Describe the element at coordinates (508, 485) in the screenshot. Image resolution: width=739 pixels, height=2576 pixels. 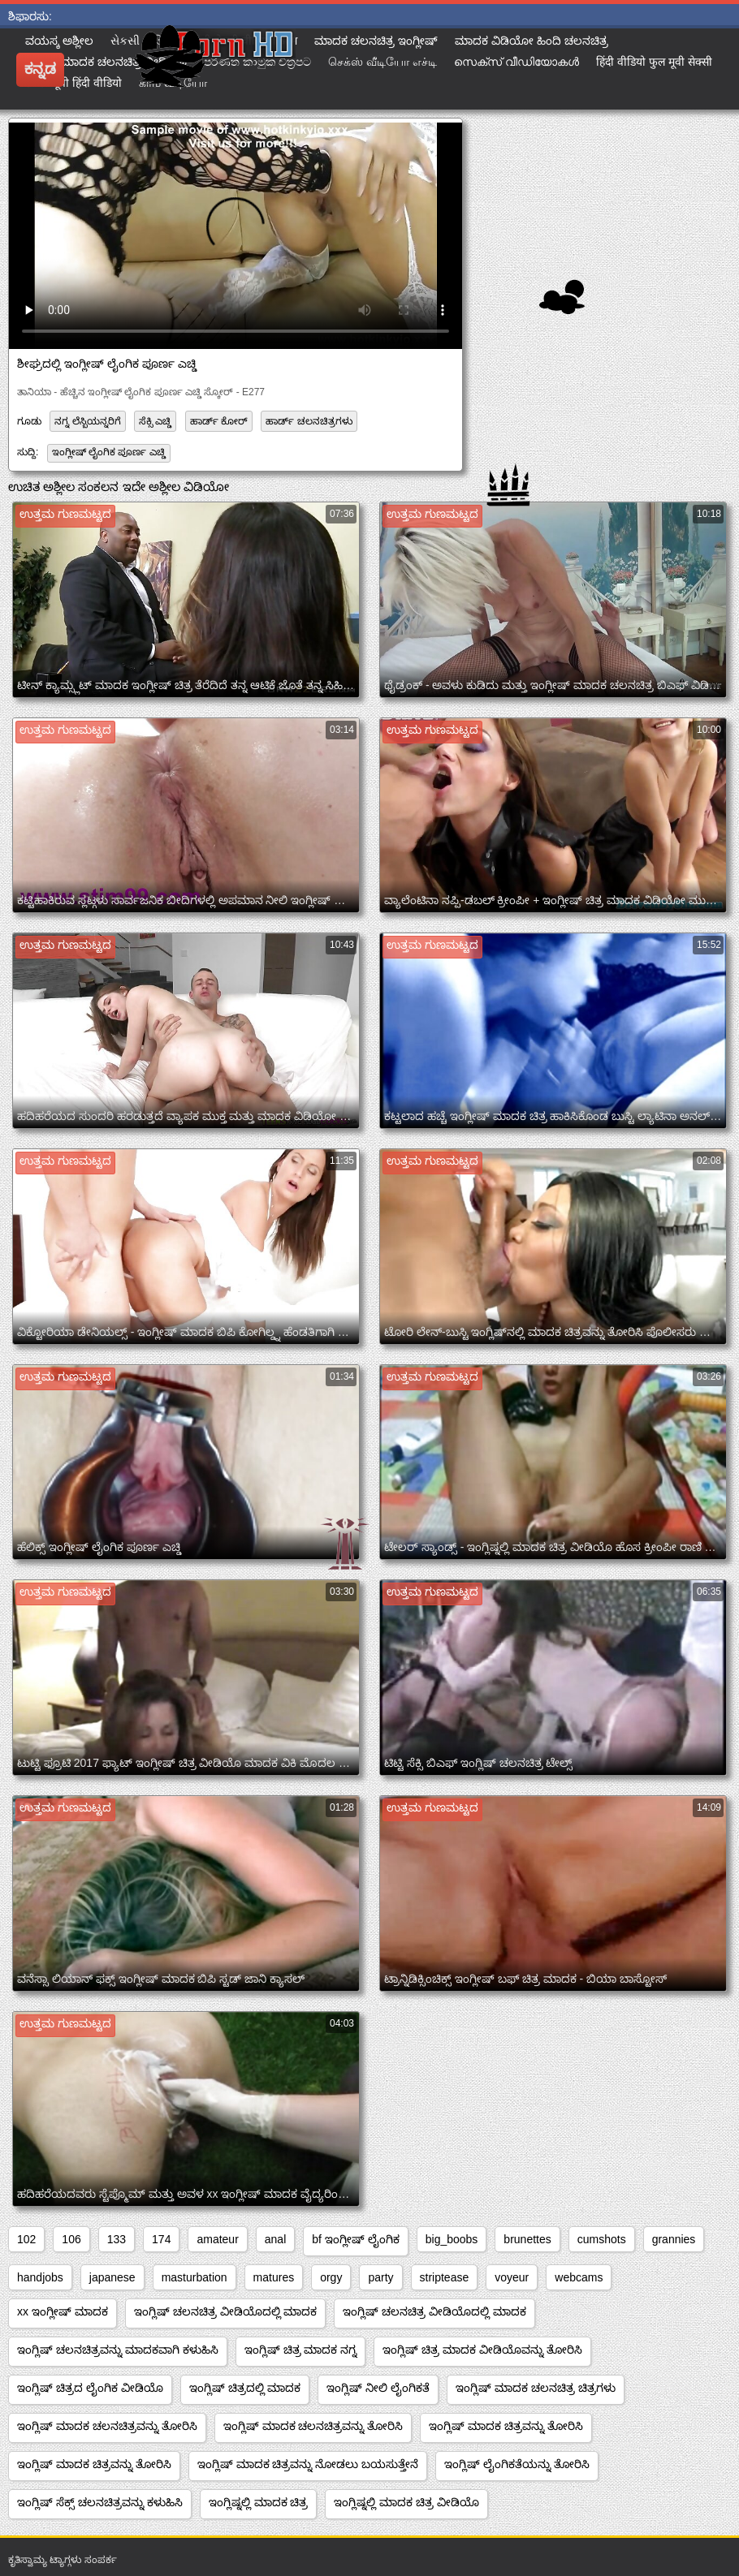
I see `place defensive barrier or fortification` at that location.